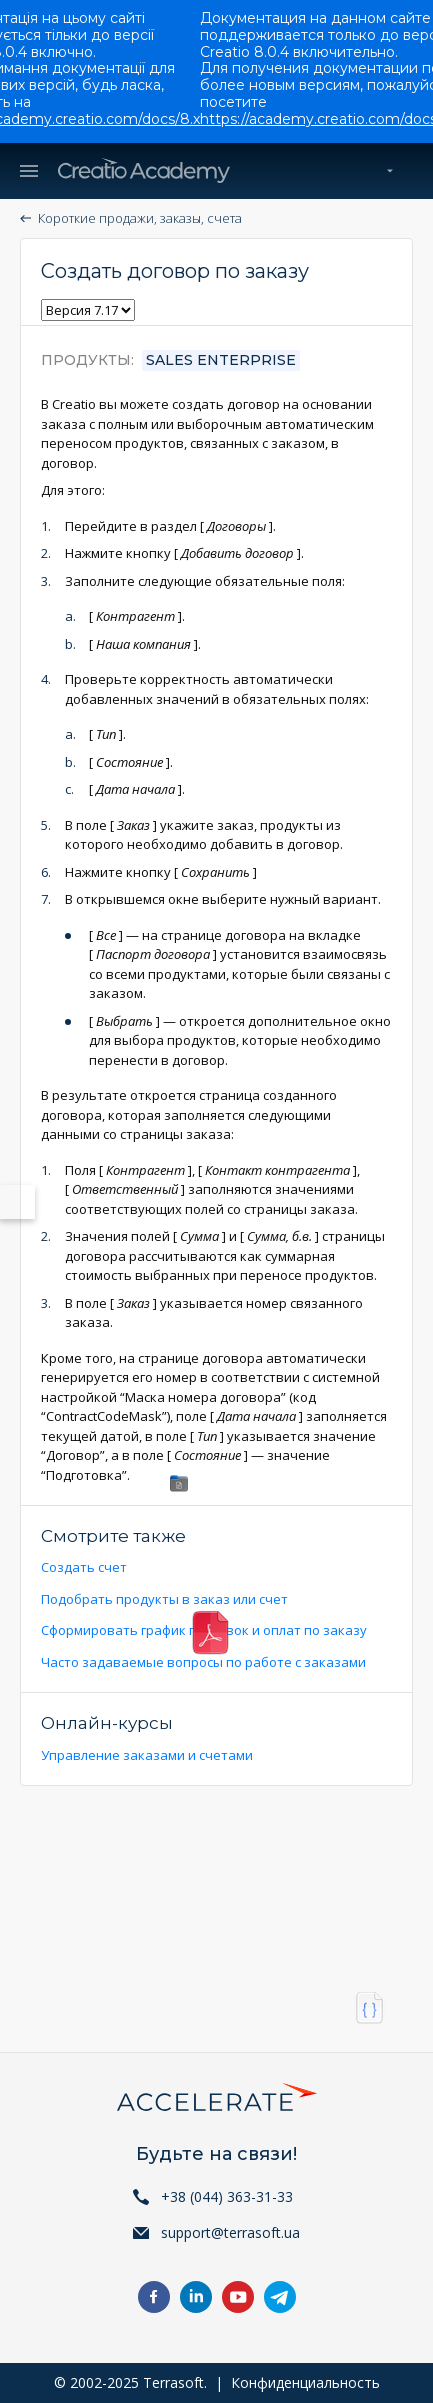  Describe the element at coordinates (369, 2007) in the screenshot. I see `a CSS stylesheet file` at that location.